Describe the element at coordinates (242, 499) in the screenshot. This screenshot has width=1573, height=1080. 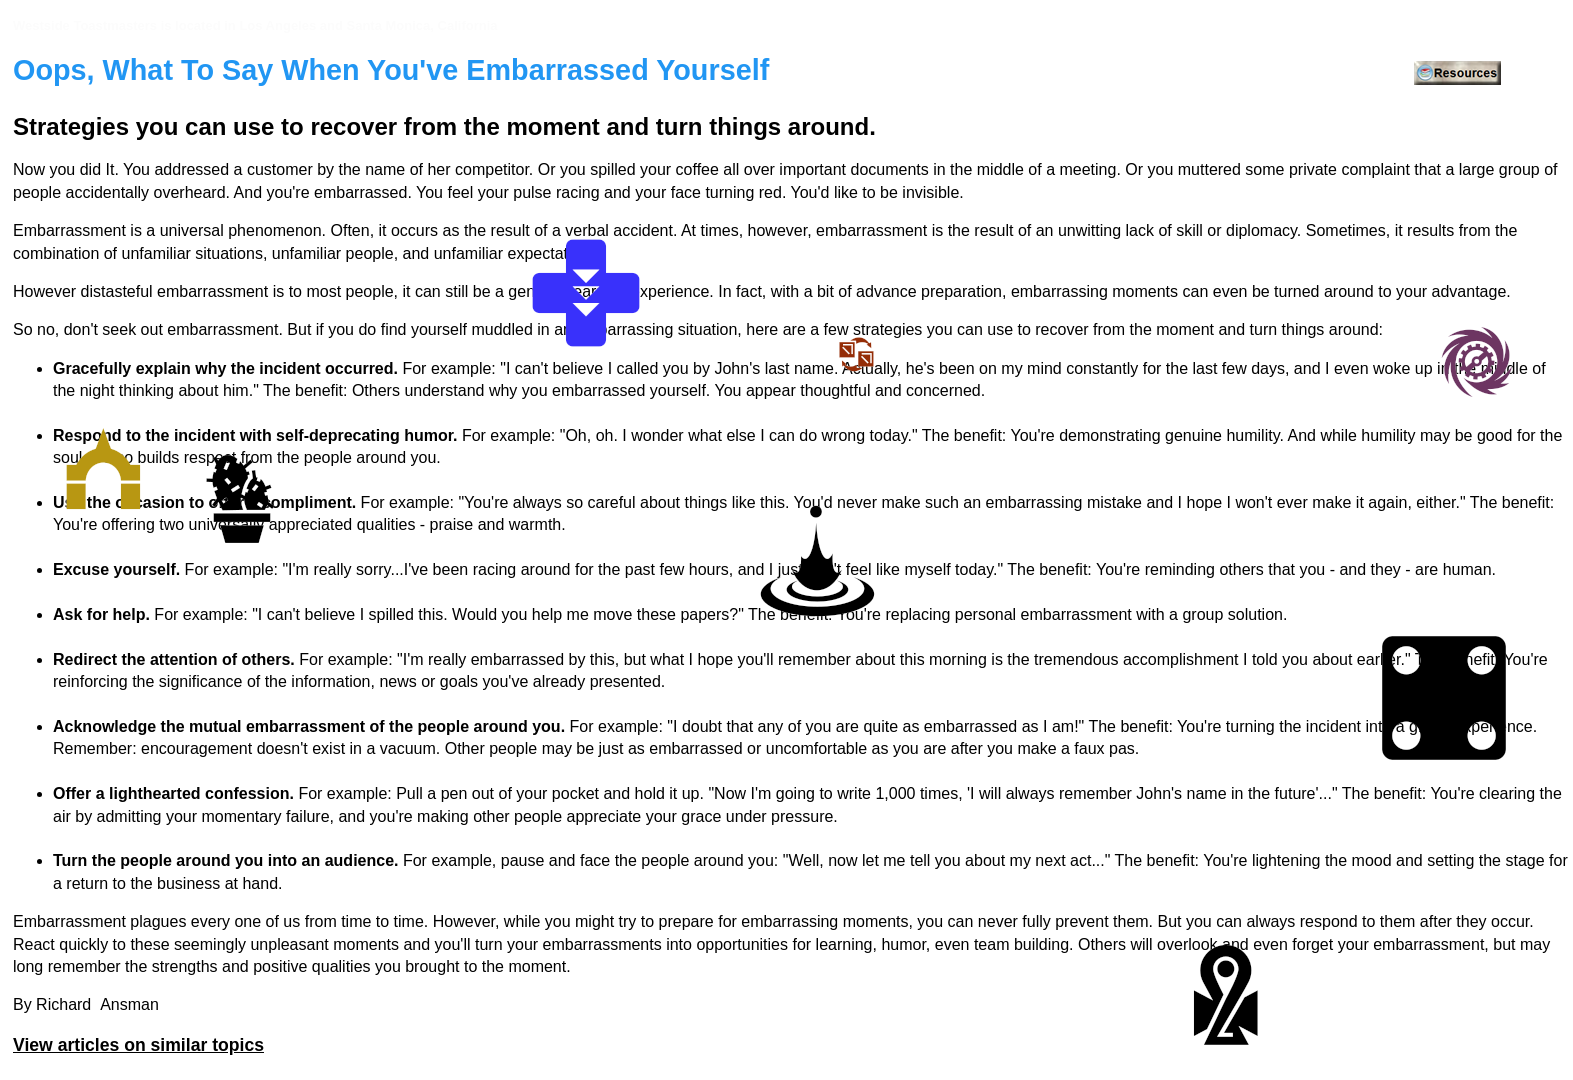
I see `decorative plant or garden category indicator` at that location.